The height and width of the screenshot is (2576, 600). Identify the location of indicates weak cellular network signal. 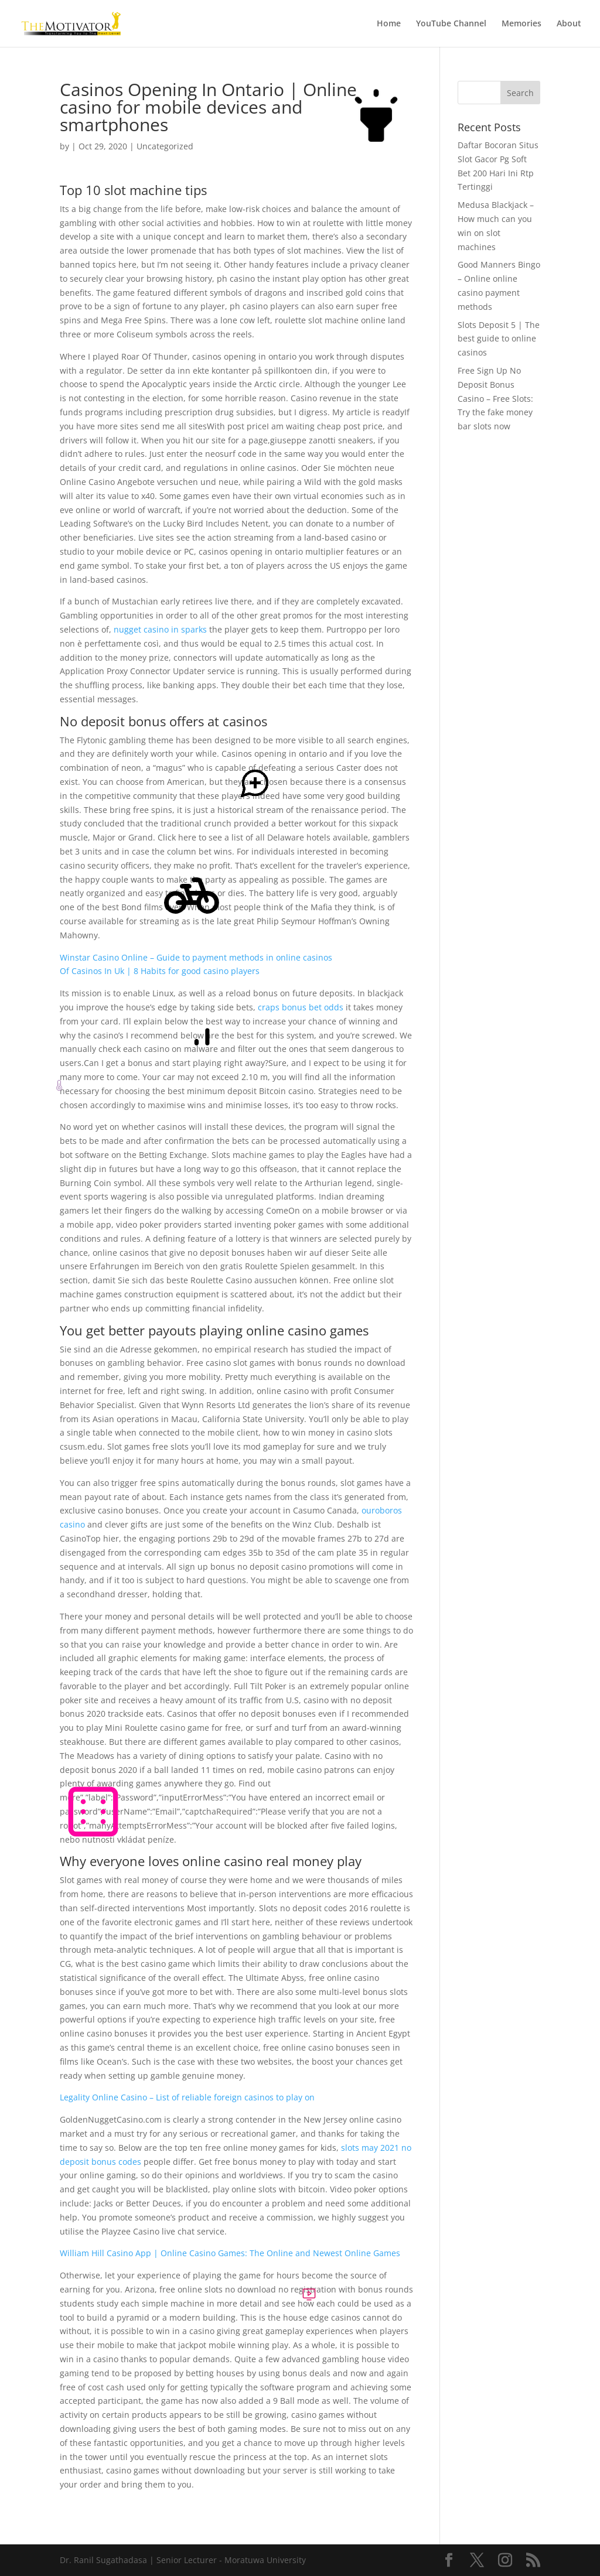
(220, 1024).